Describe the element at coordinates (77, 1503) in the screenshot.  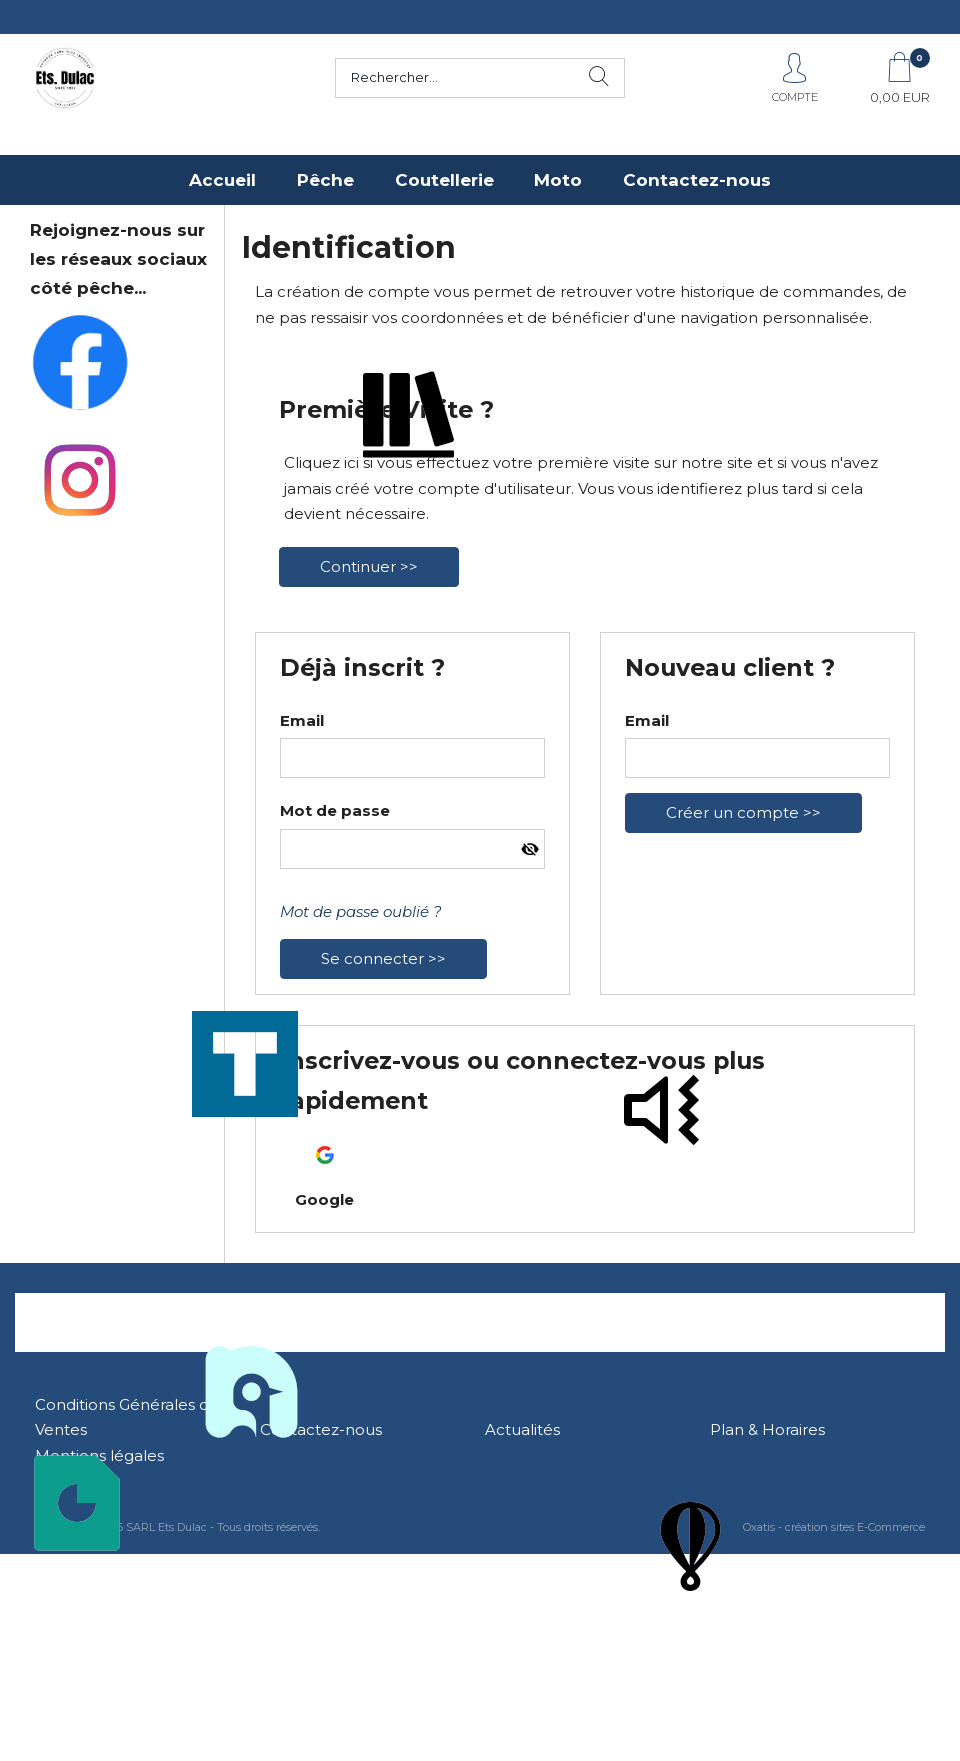
I see `view file analytics or chart report` at that location.